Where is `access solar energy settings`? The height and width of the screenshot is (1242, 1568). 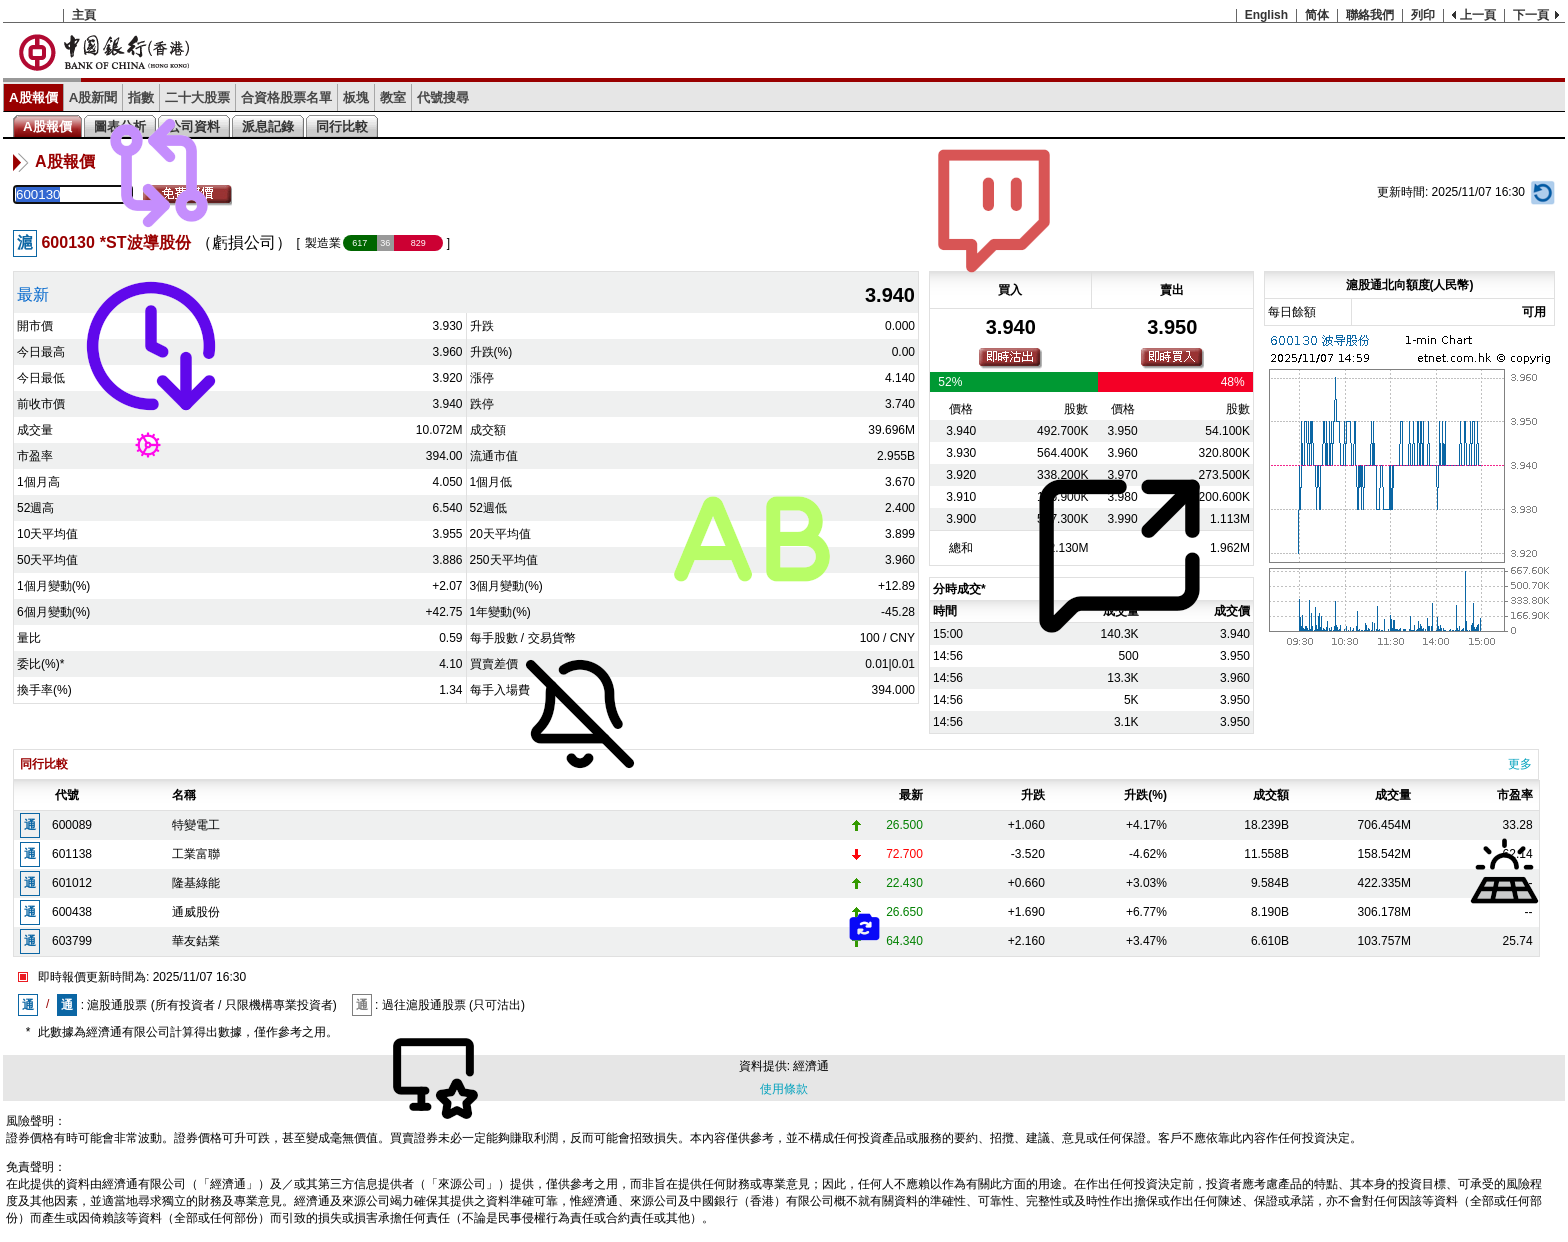 access solar energy settings is located at coordinates (1504, 874).